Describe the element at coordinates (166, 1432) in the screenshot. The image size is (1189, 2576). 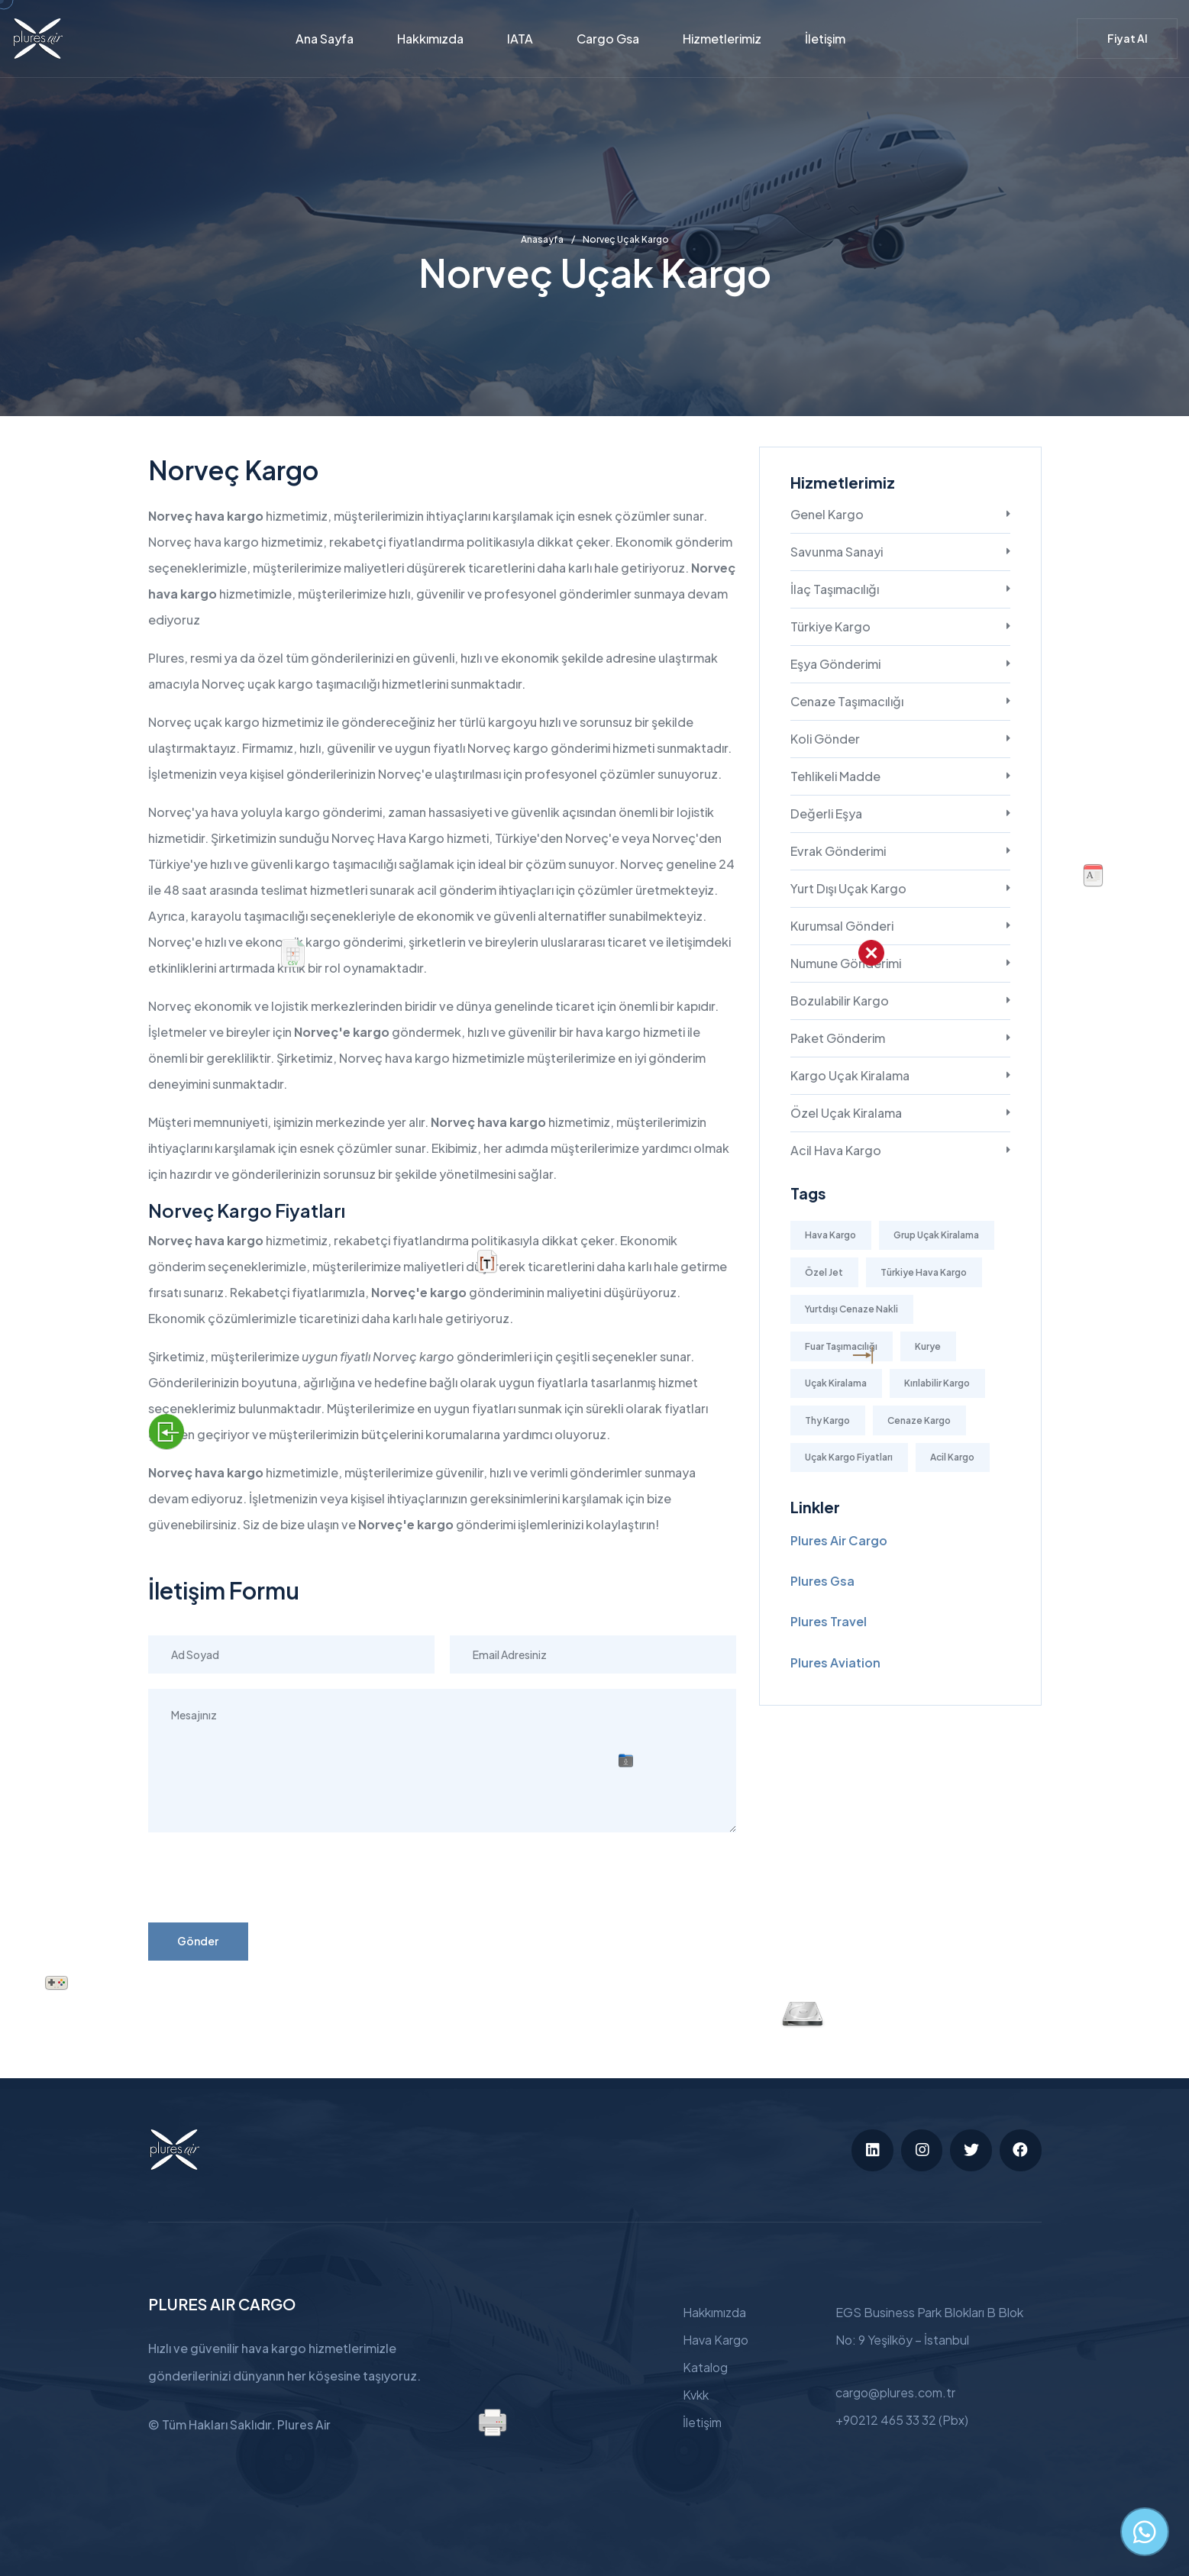
I see `log out of your current session` at that location.